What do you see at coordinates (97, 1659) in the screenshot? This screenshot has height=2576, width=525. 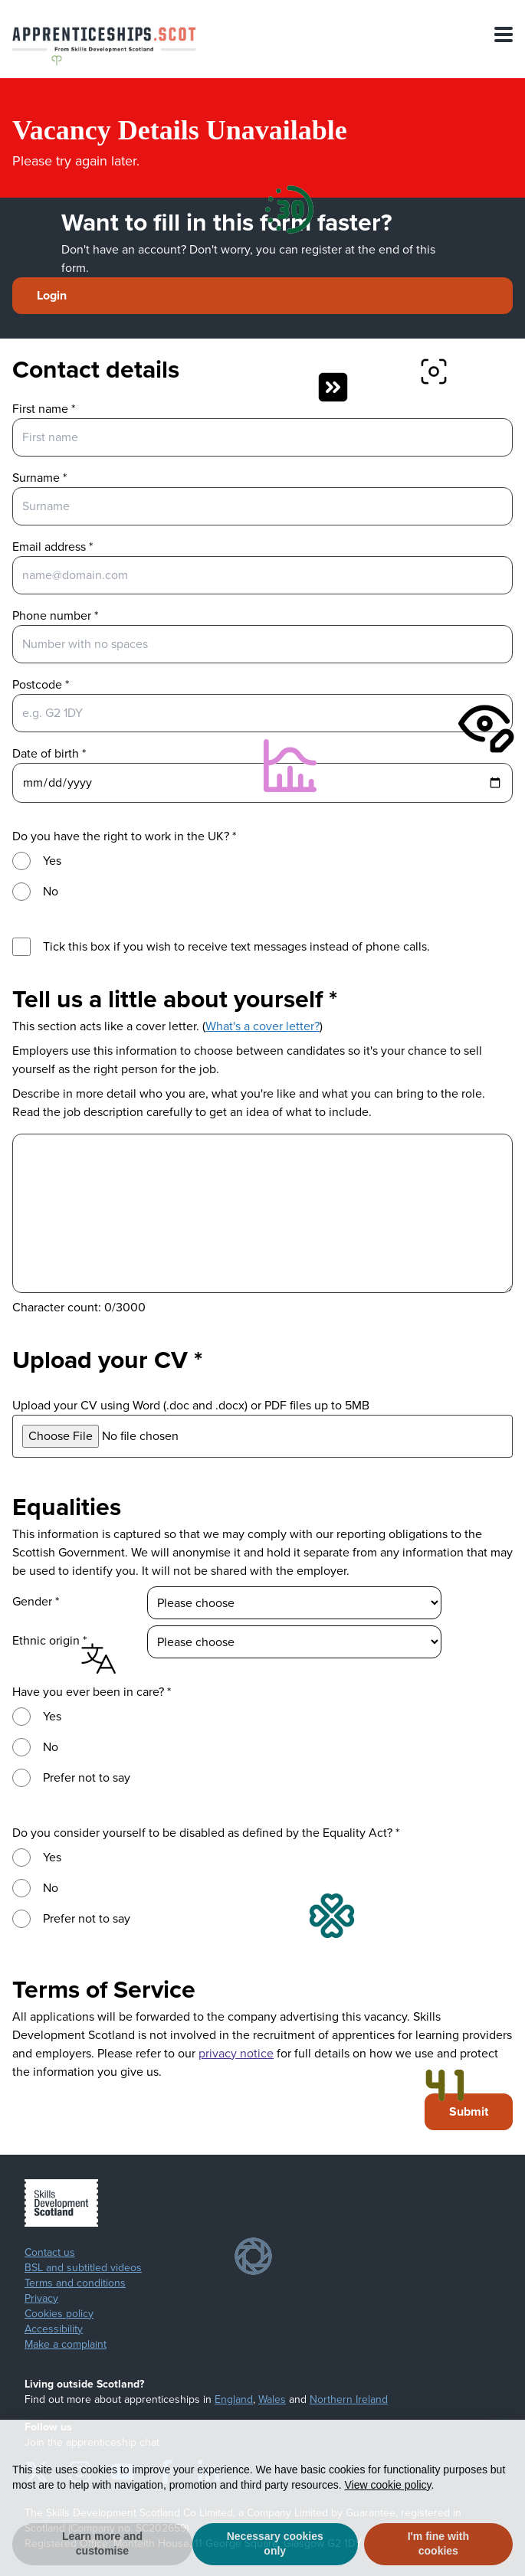 I see `translate text to another language` at bounding box center [97, 1659].